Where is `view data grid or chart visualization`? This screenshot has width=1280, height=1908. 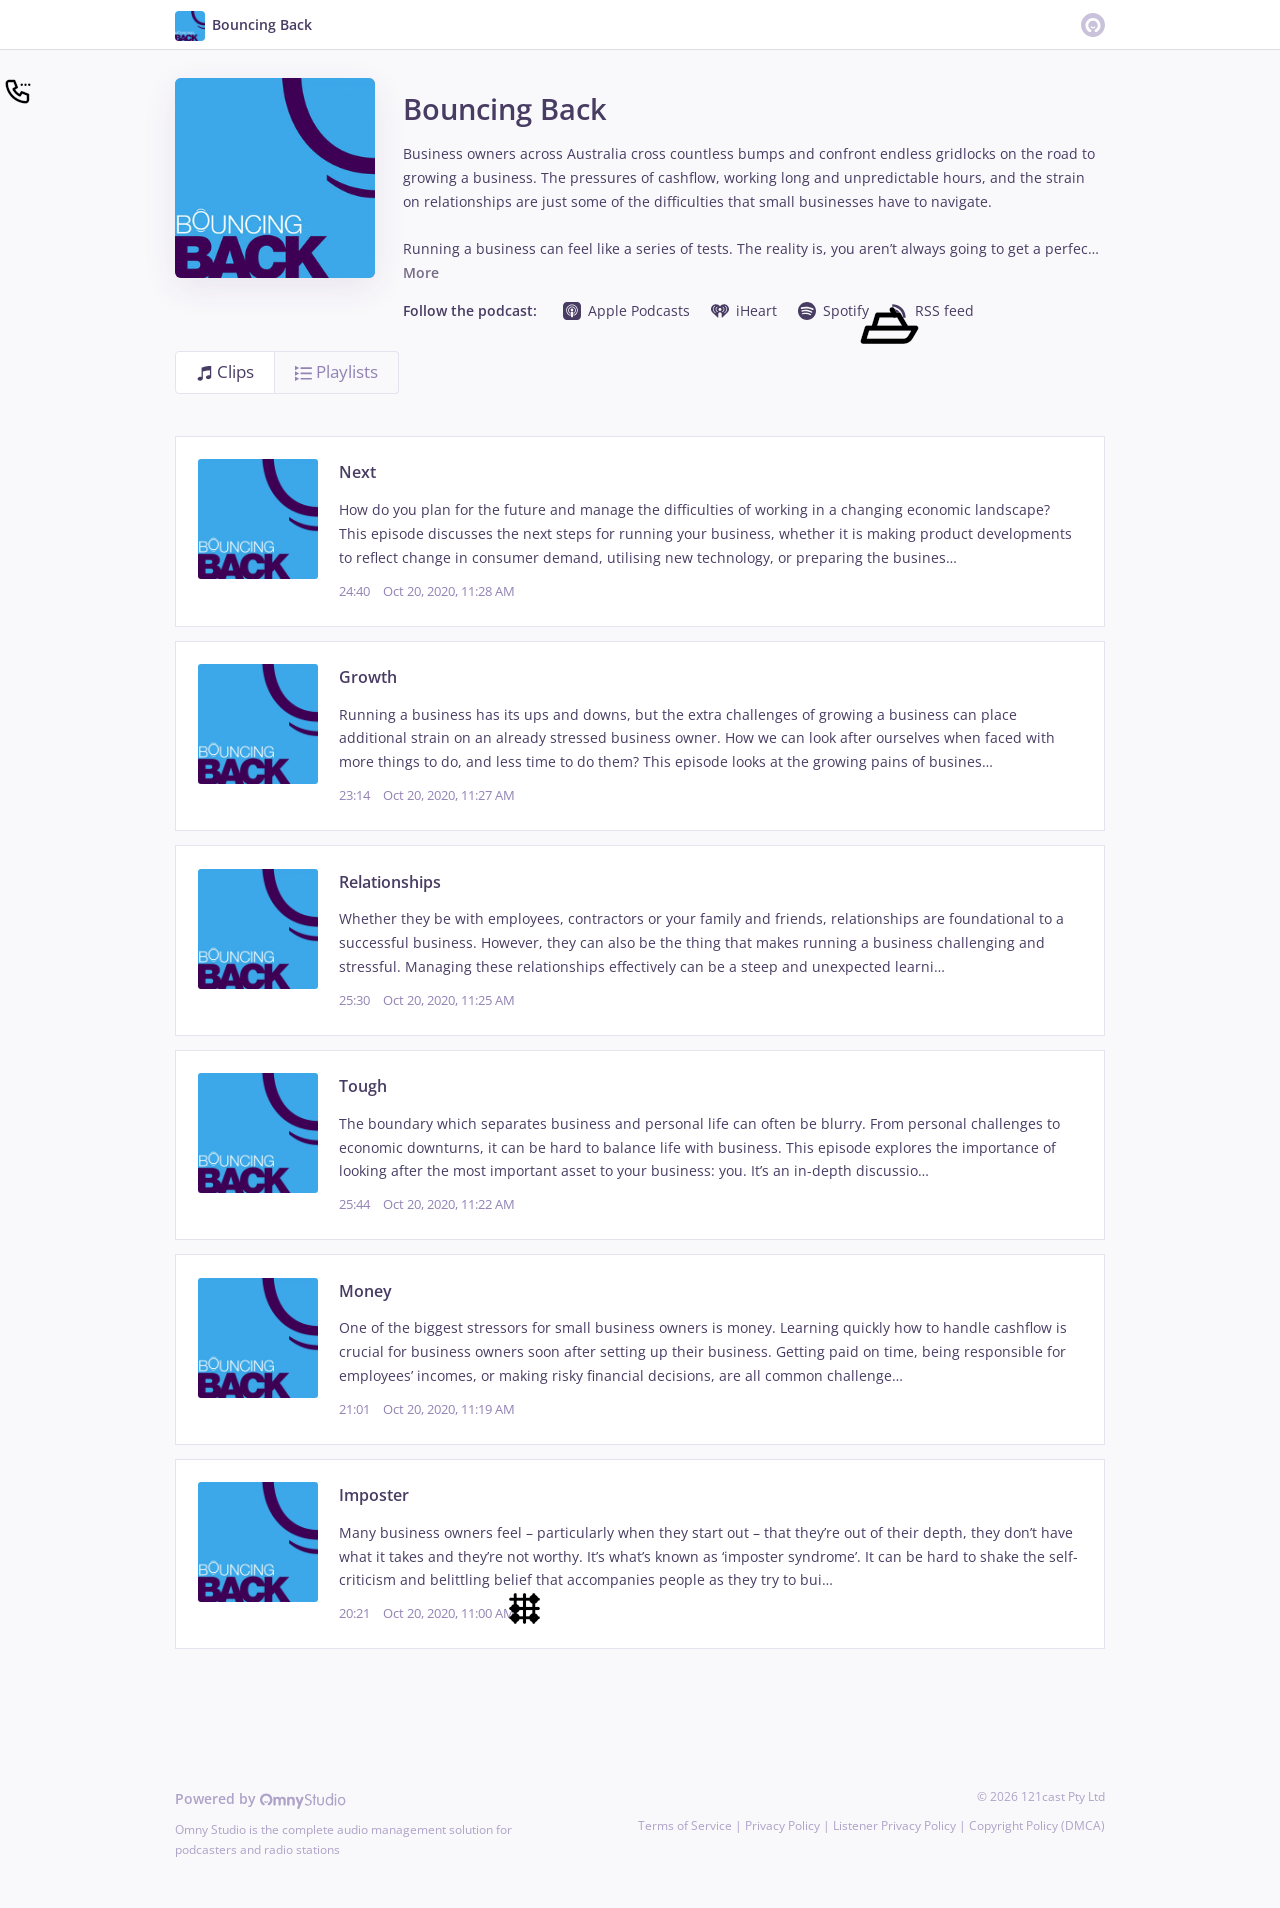
view data grid or chart visualization is located at coordinates (524, 1608).